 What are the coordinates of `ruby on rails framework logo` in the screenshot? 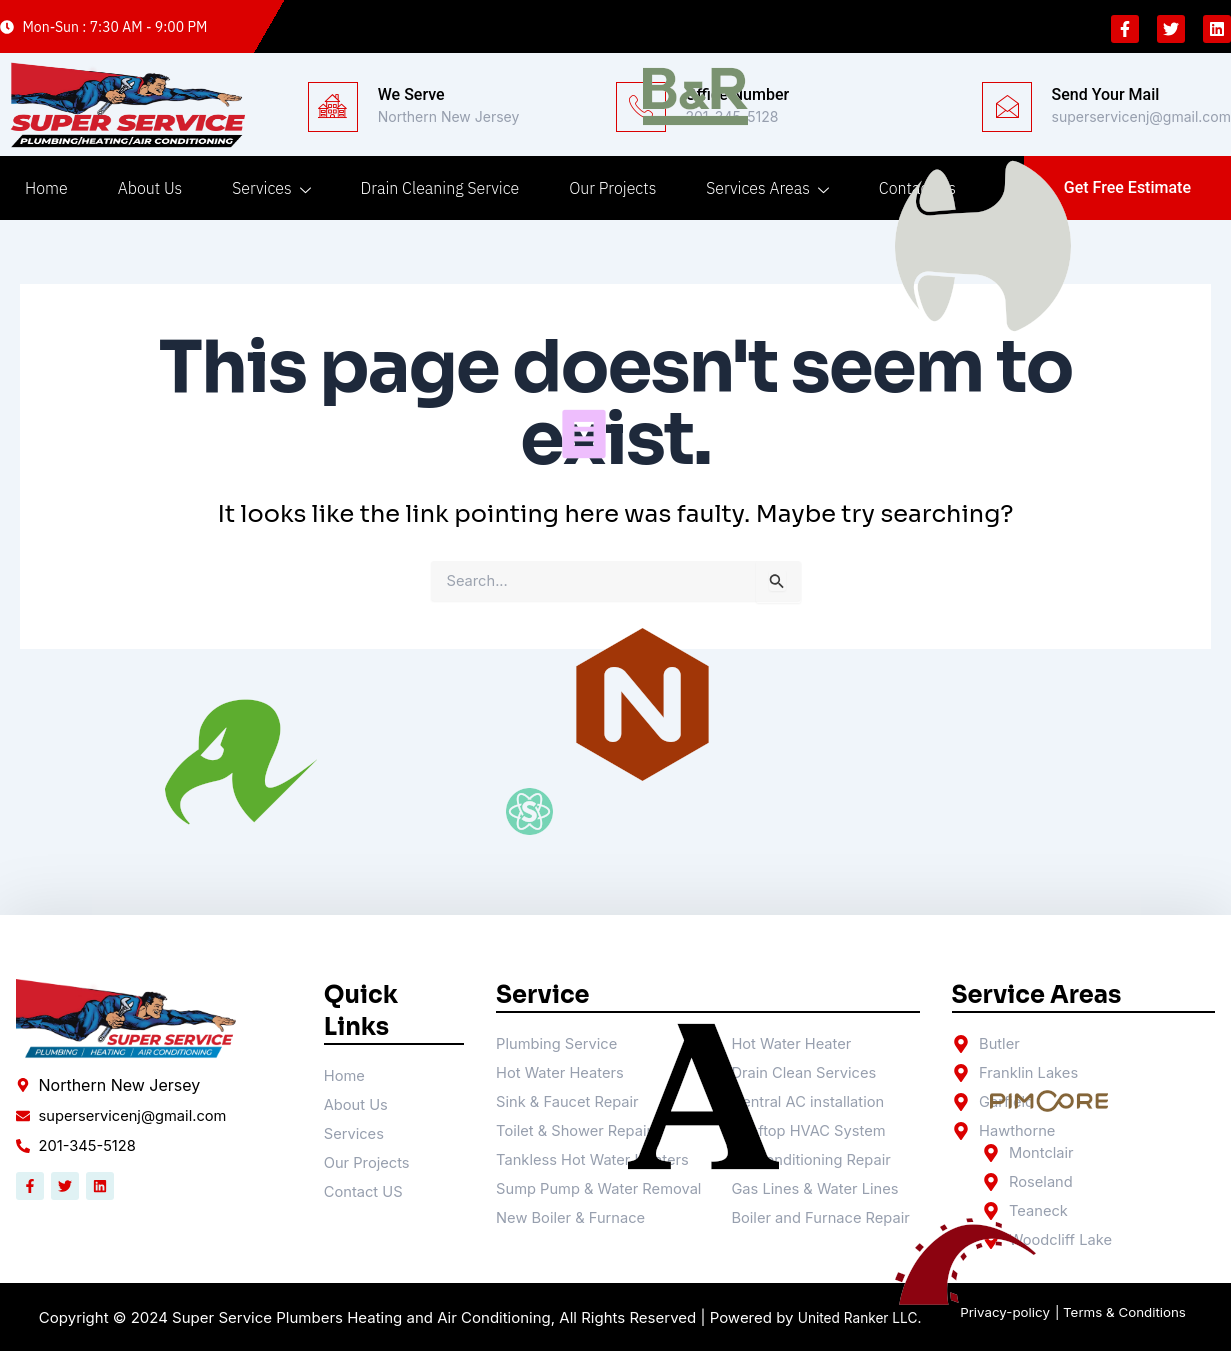 It's located at (965, 1261).